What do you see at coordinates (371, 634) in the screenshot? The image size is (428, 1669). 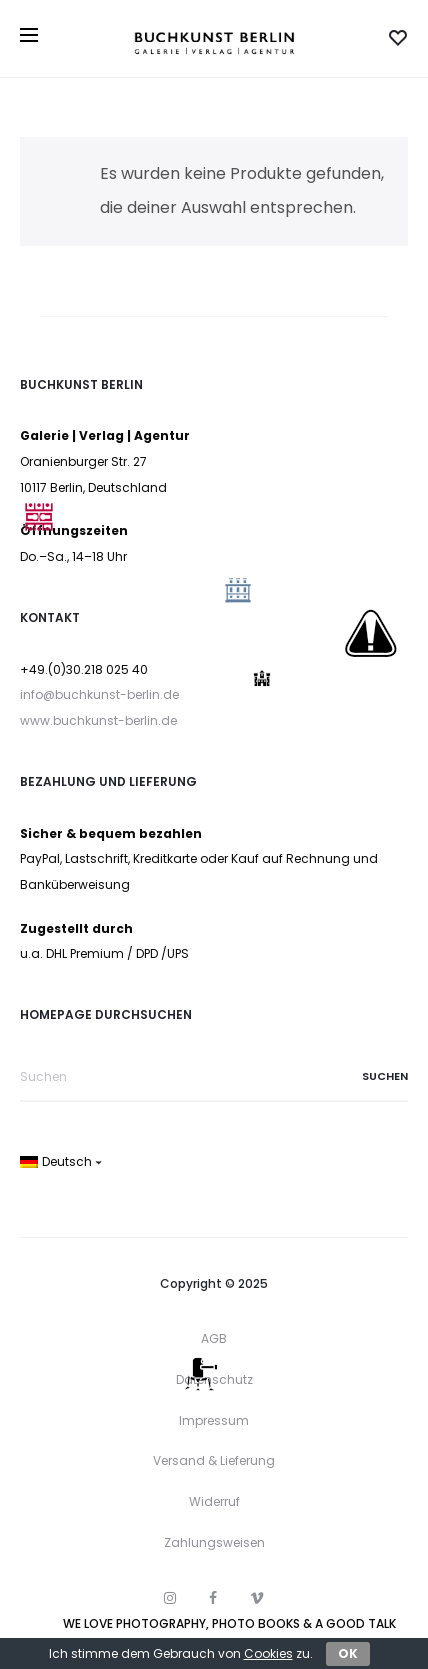 I see `warning or hazard alert indicator` at bounding box center [371, 634].